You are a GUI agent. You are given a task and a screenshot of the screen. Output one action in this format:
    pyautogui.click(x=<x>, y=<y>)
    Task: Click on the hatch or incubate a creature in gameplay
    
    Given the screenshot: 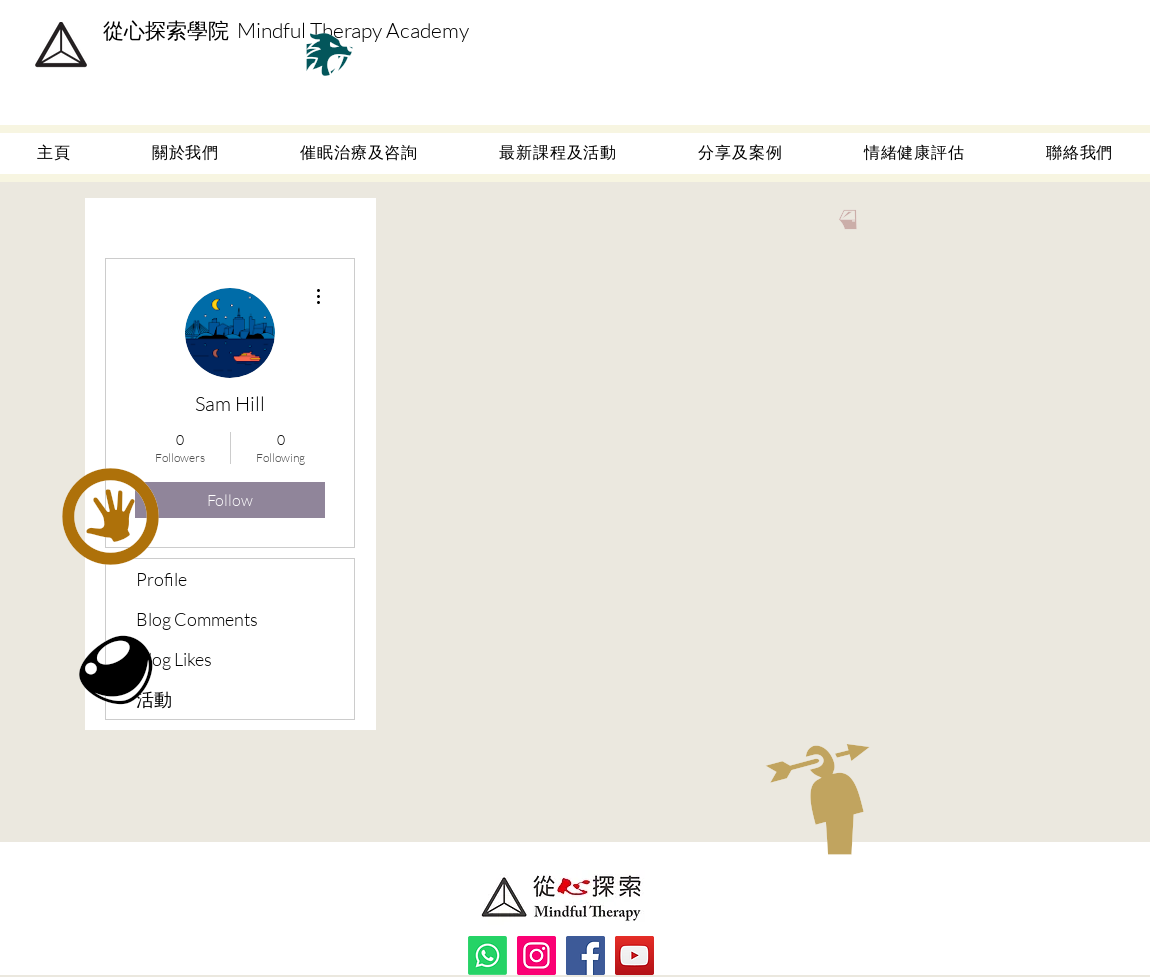 What is the action you would take?
    pyautogui.click(x=115, y=670)
    